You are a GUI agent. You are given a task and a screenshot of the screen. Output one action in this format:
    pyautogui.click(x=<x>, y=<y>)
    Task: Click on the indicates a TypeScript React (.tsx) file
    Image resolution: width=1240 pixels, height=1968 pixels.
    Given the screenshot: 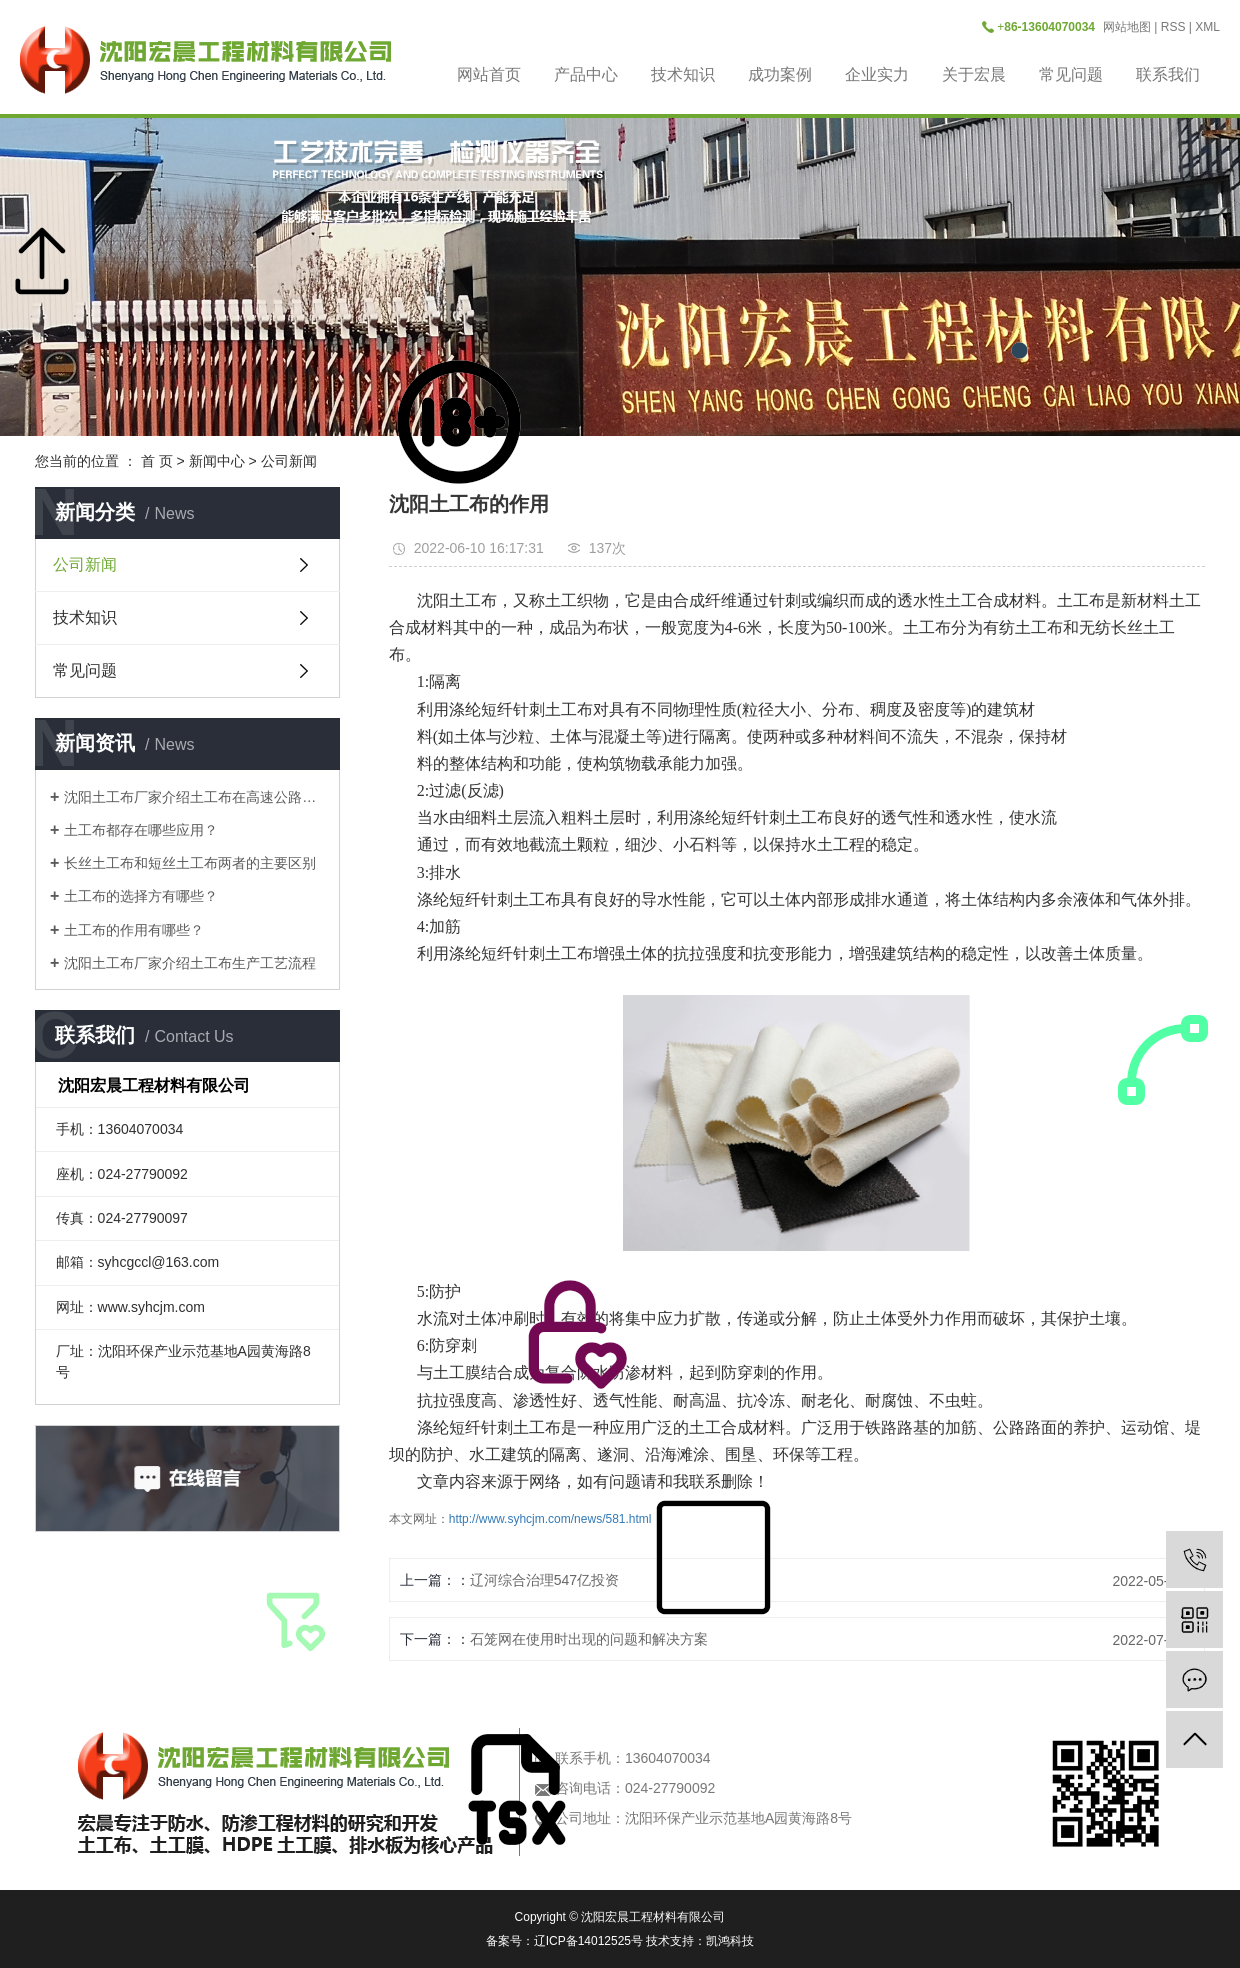 What is the action you would take?
    pyautogui.click(x=515, y=1789)
    